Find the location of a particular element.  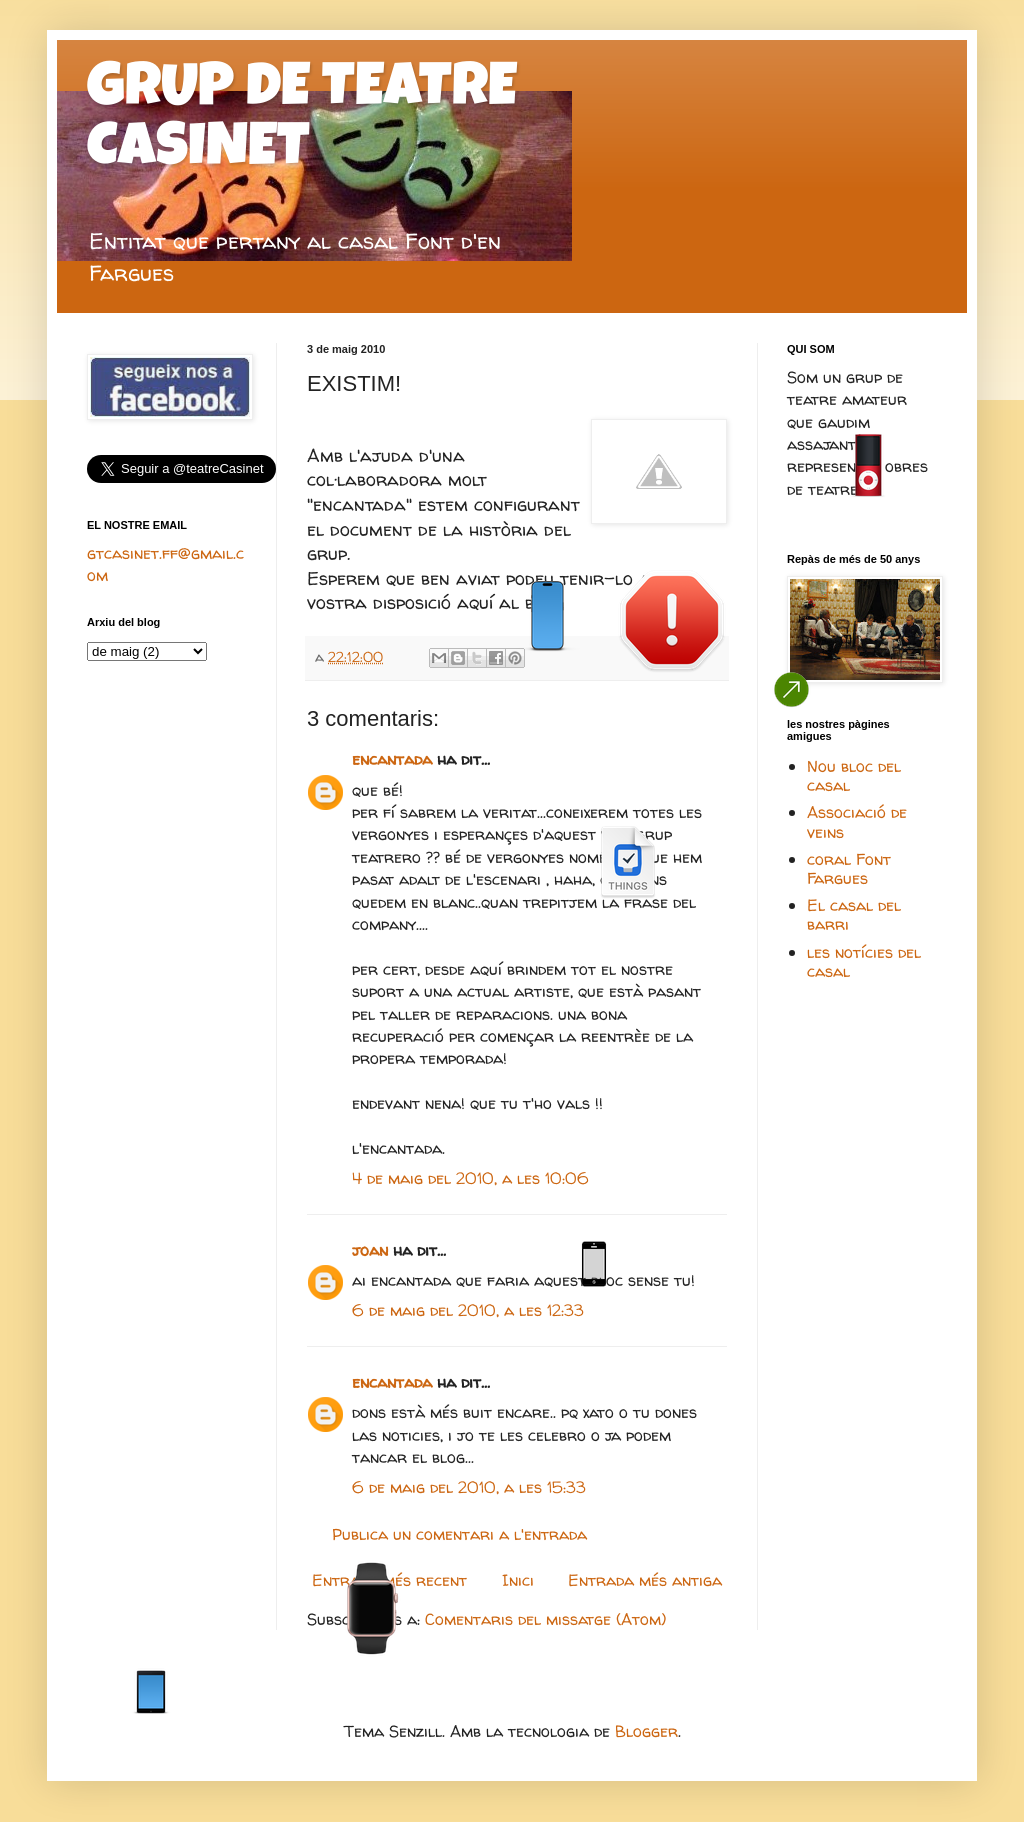

iPhone device in sidebar navigation is located at coordinates (594, 1264).